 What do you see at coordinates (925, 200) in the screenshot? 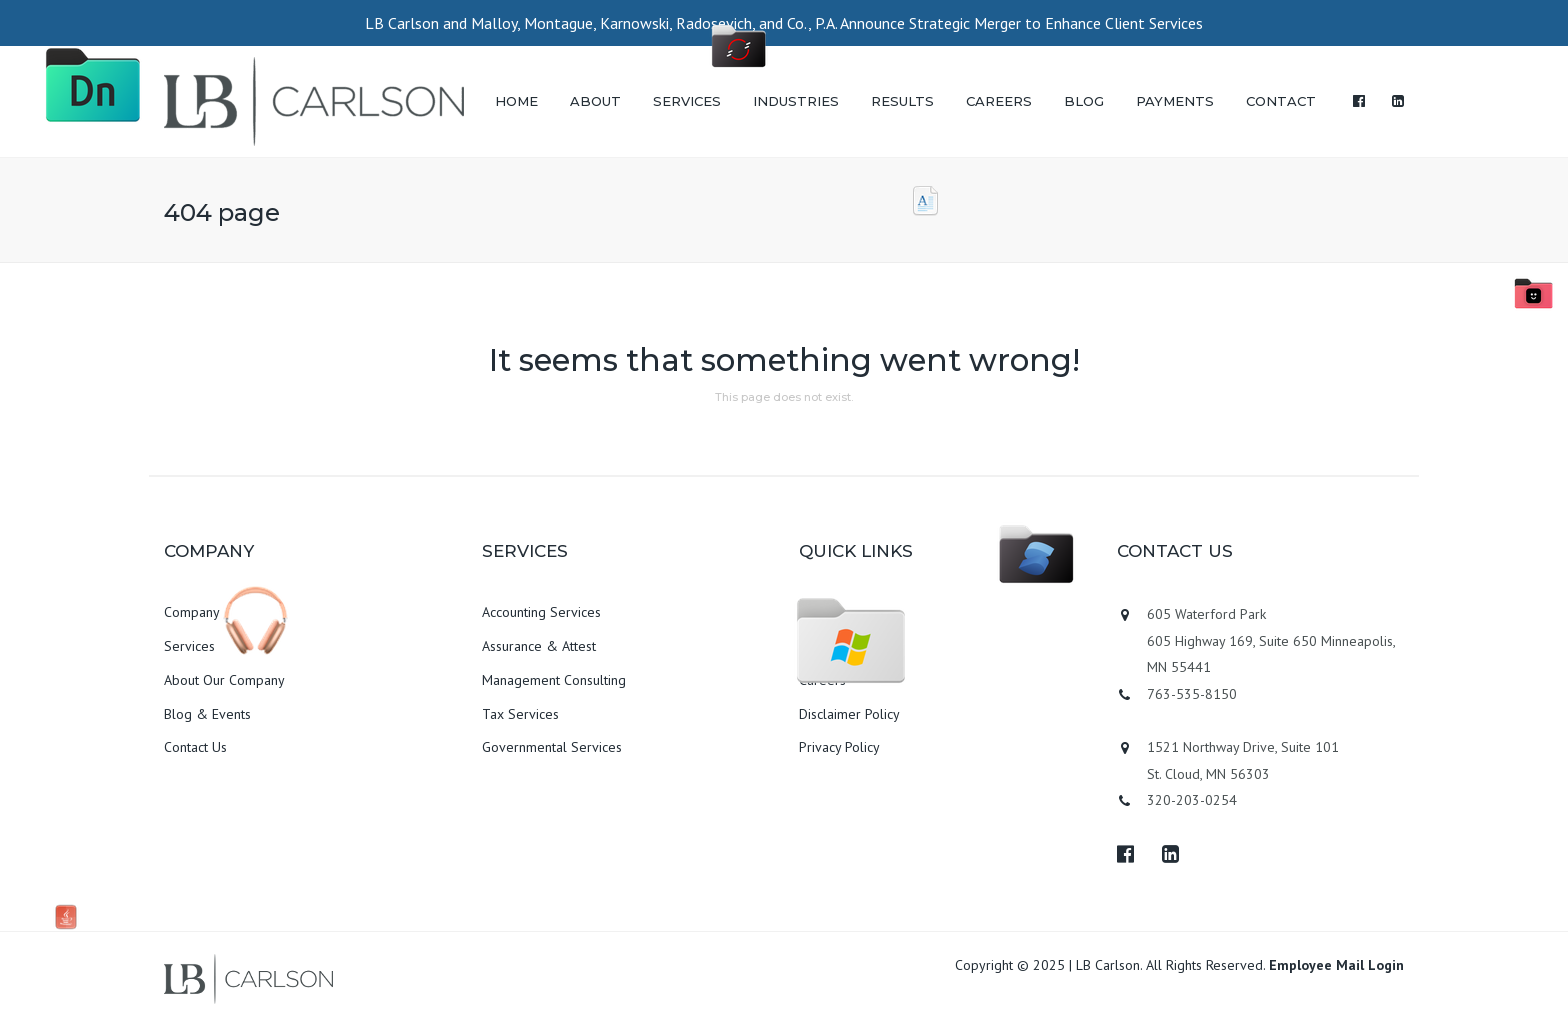
I see `open a text document` at bounding box center [925, 200].